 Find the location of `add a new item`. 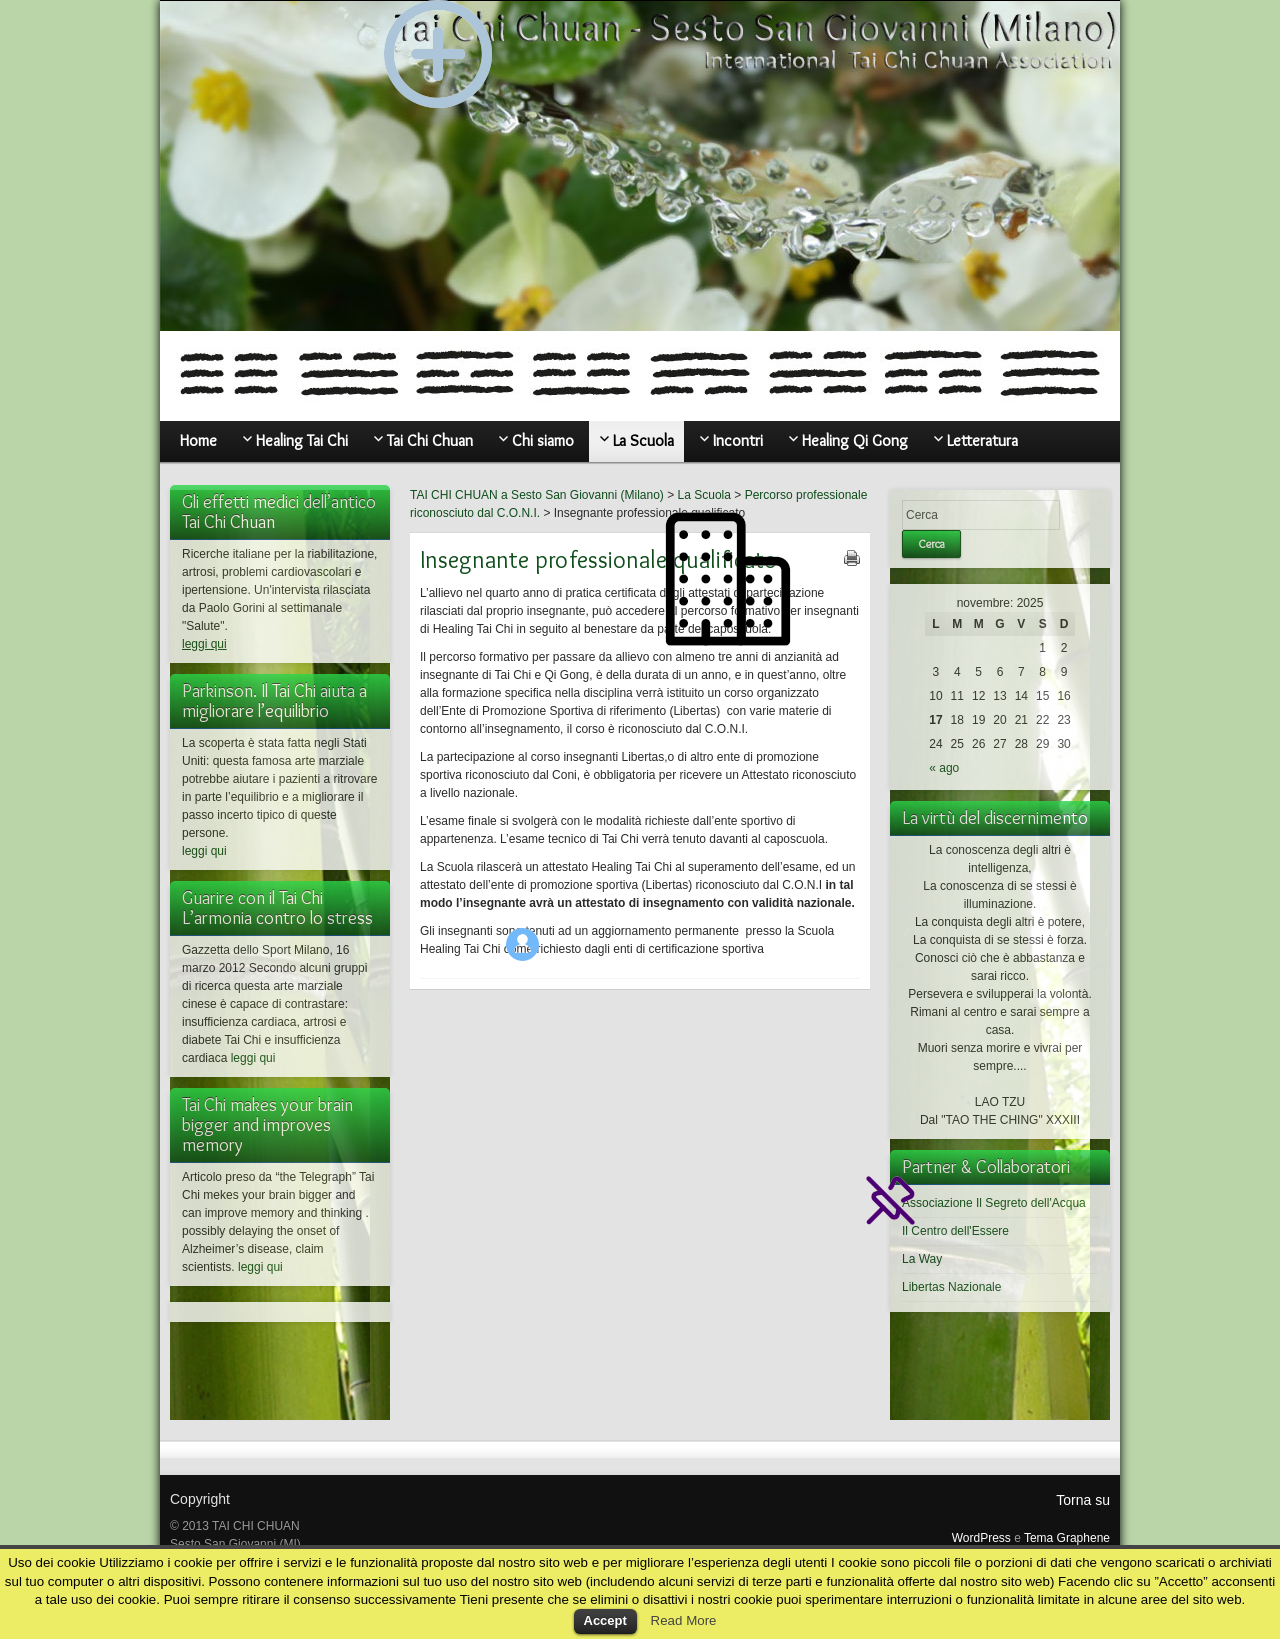

add a new item is located at coordinates (438, 54).